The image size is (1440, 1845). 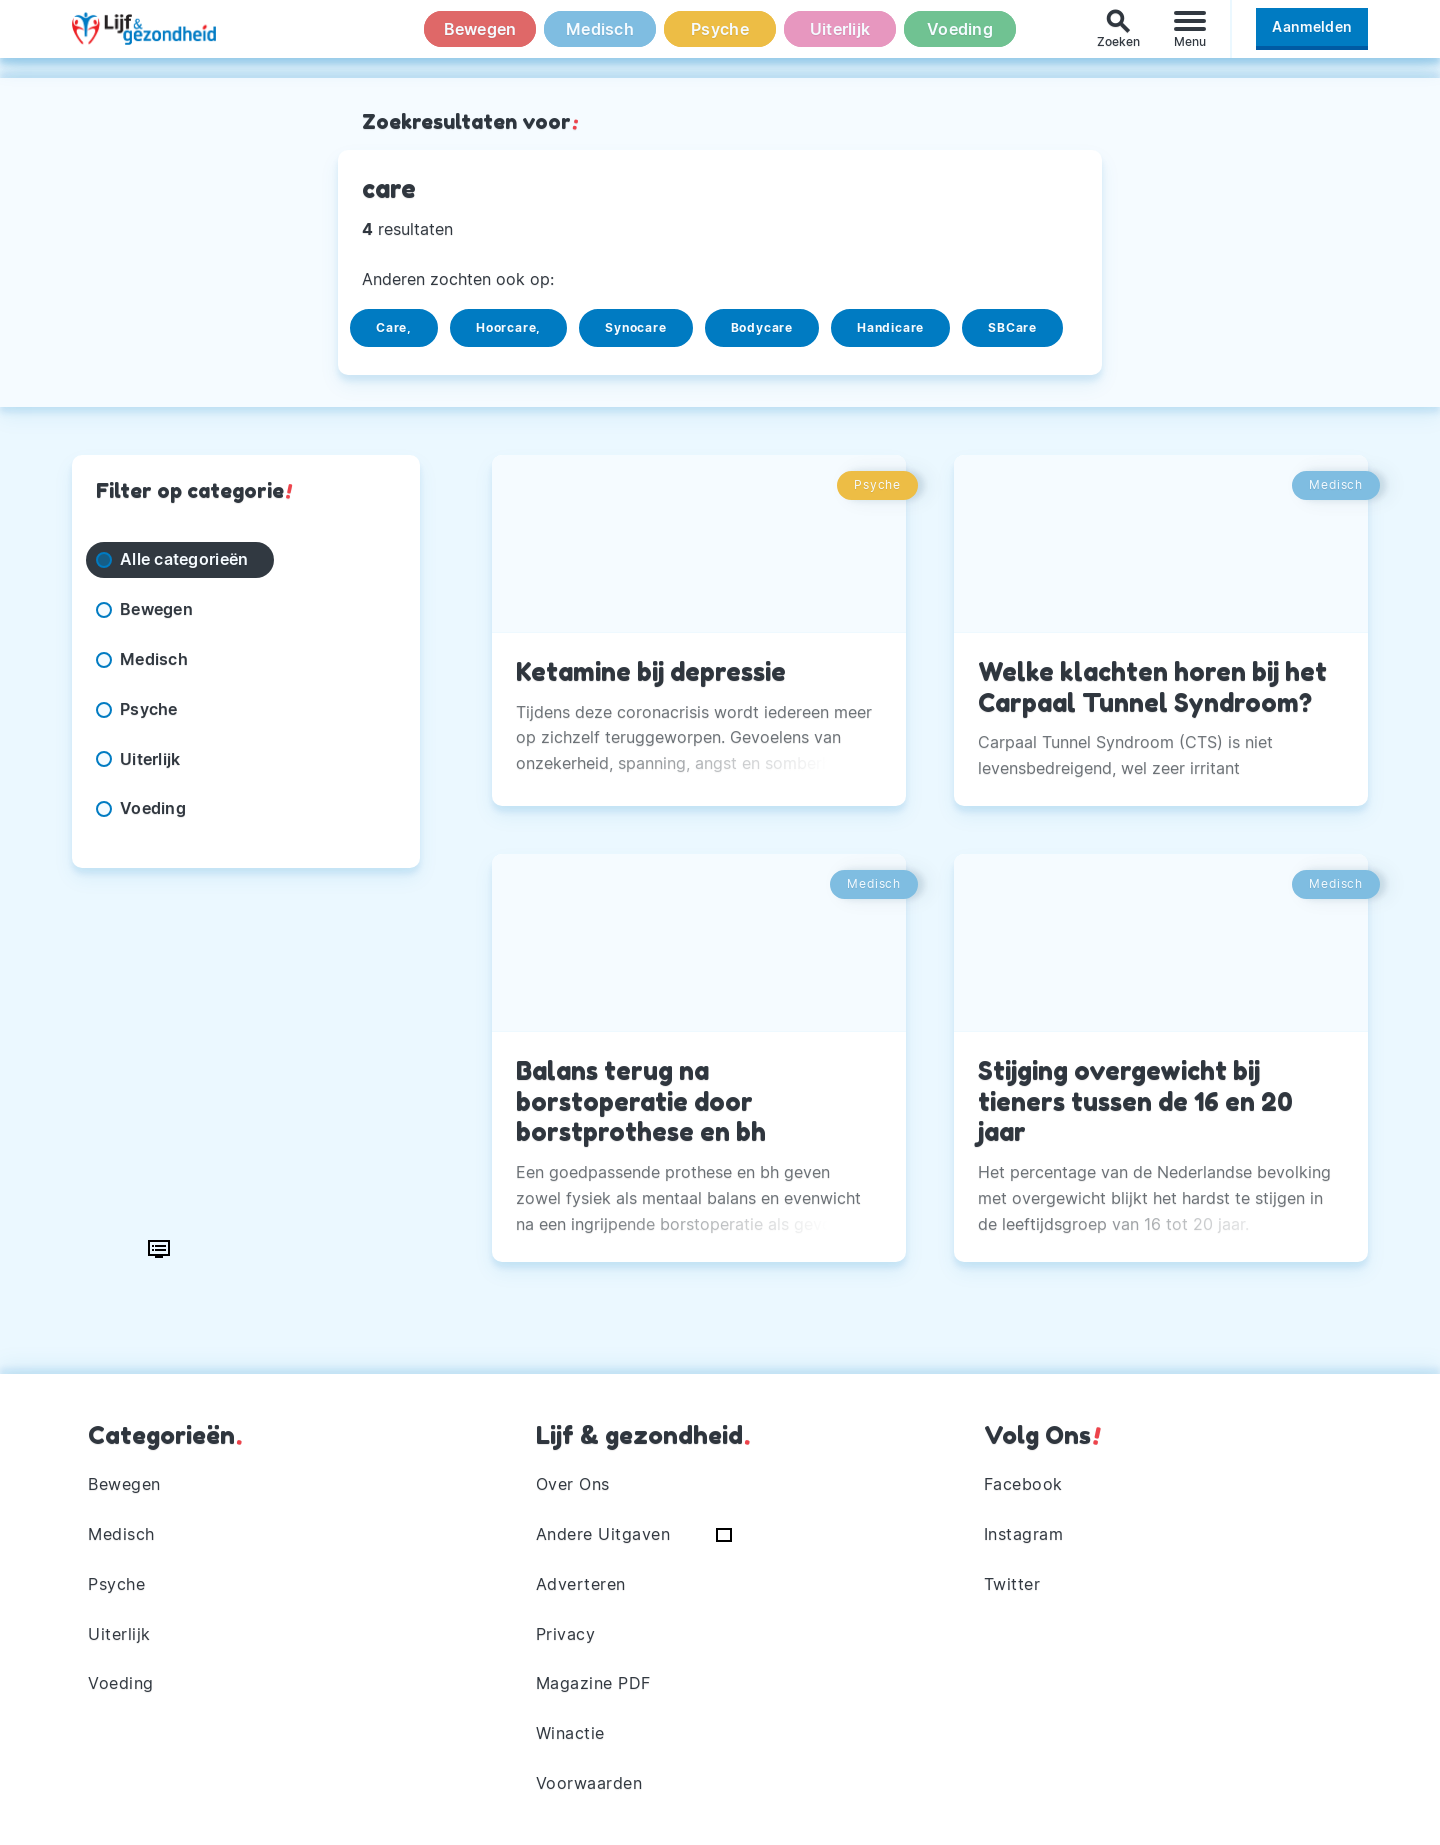 What do you see at coordinates (159, 1249) in the screenshot?
I see `access DVR or recorded content` at bounding box center [159, 1249].